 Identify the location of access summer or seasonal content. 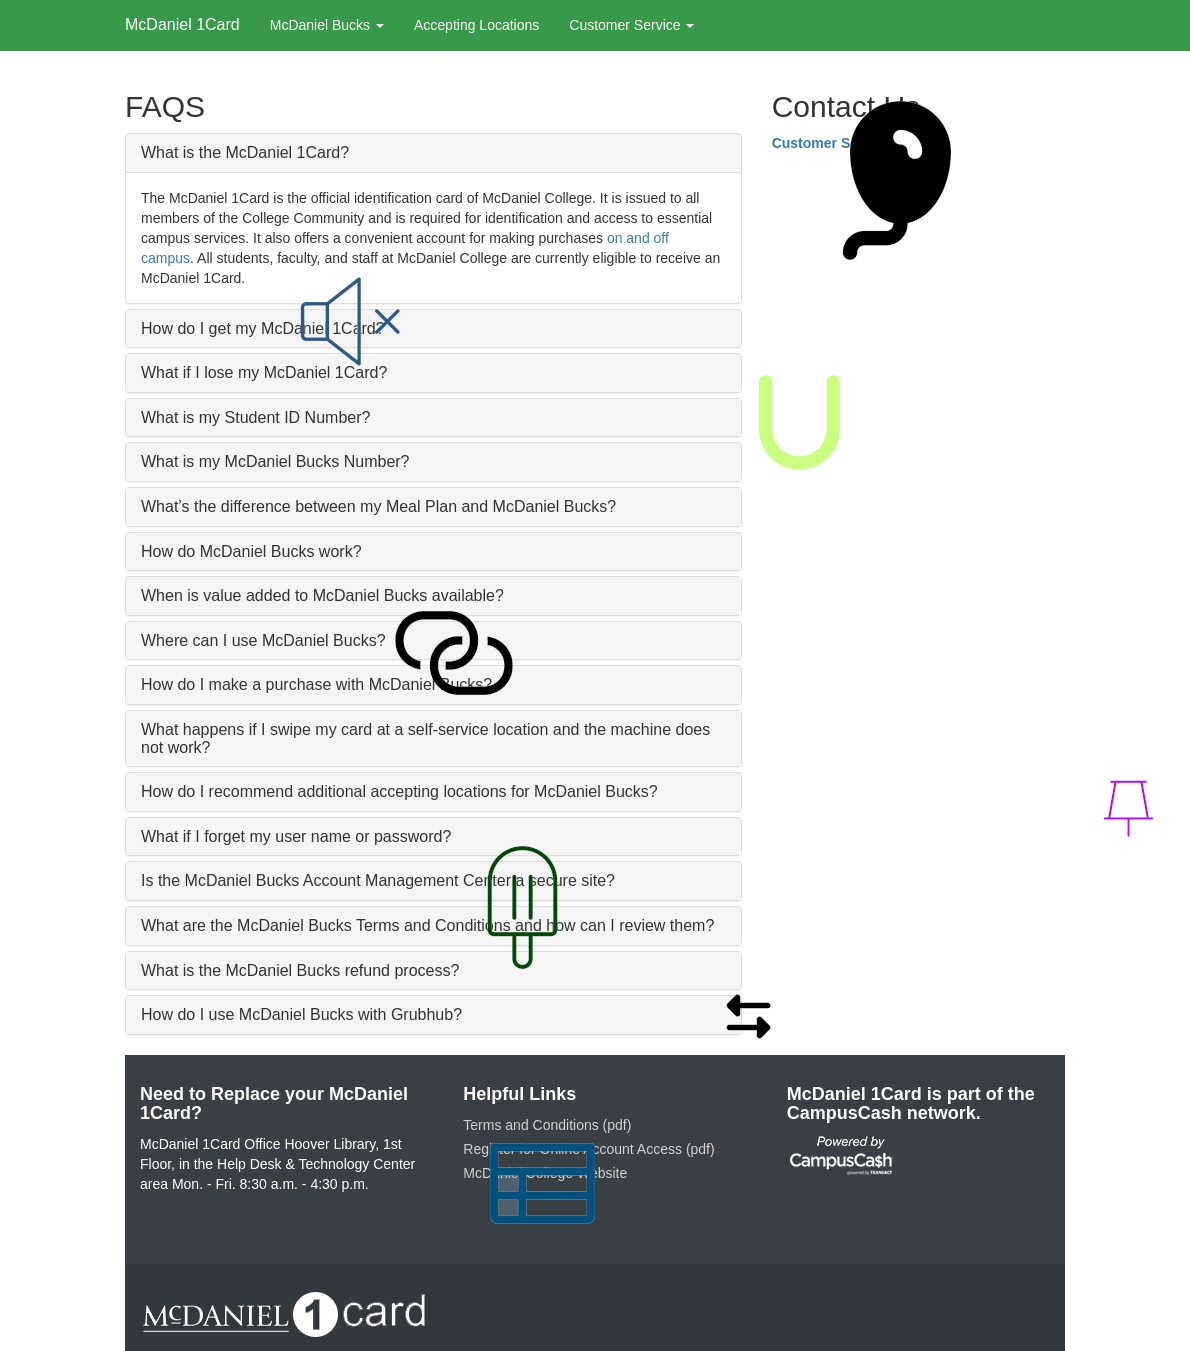
(522, 905).